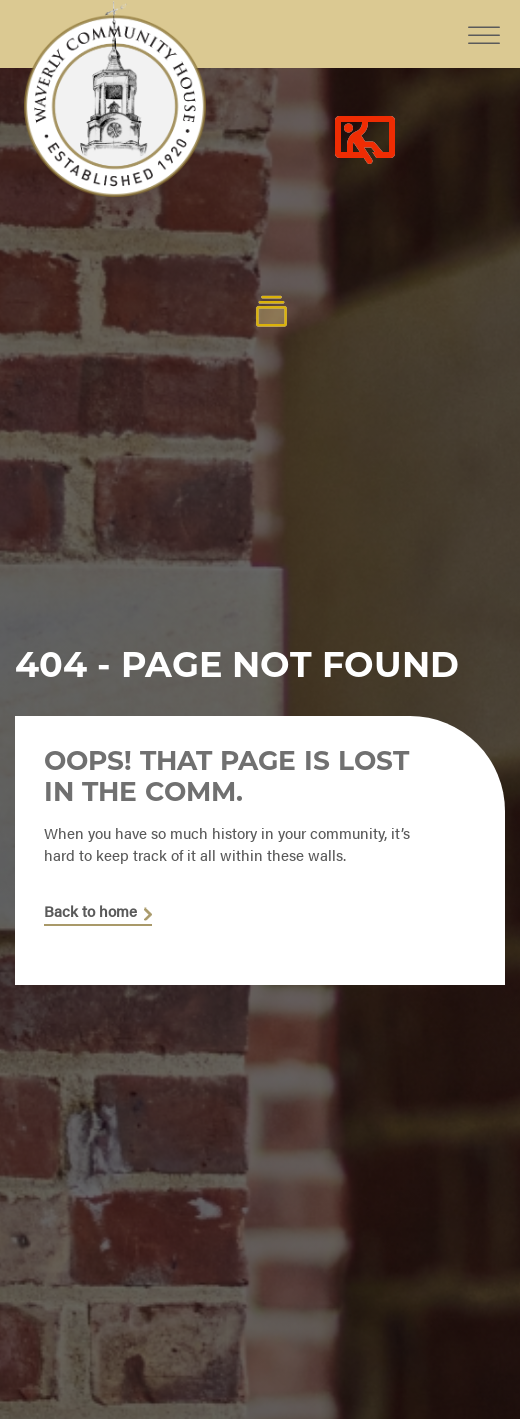 Image resolution: width=520 pixels, height=1419 pixels. What do you see at coordinates (271, 312) in the screenshot?
I see `view stacked cards or layers` at bounding box center [271, 312].